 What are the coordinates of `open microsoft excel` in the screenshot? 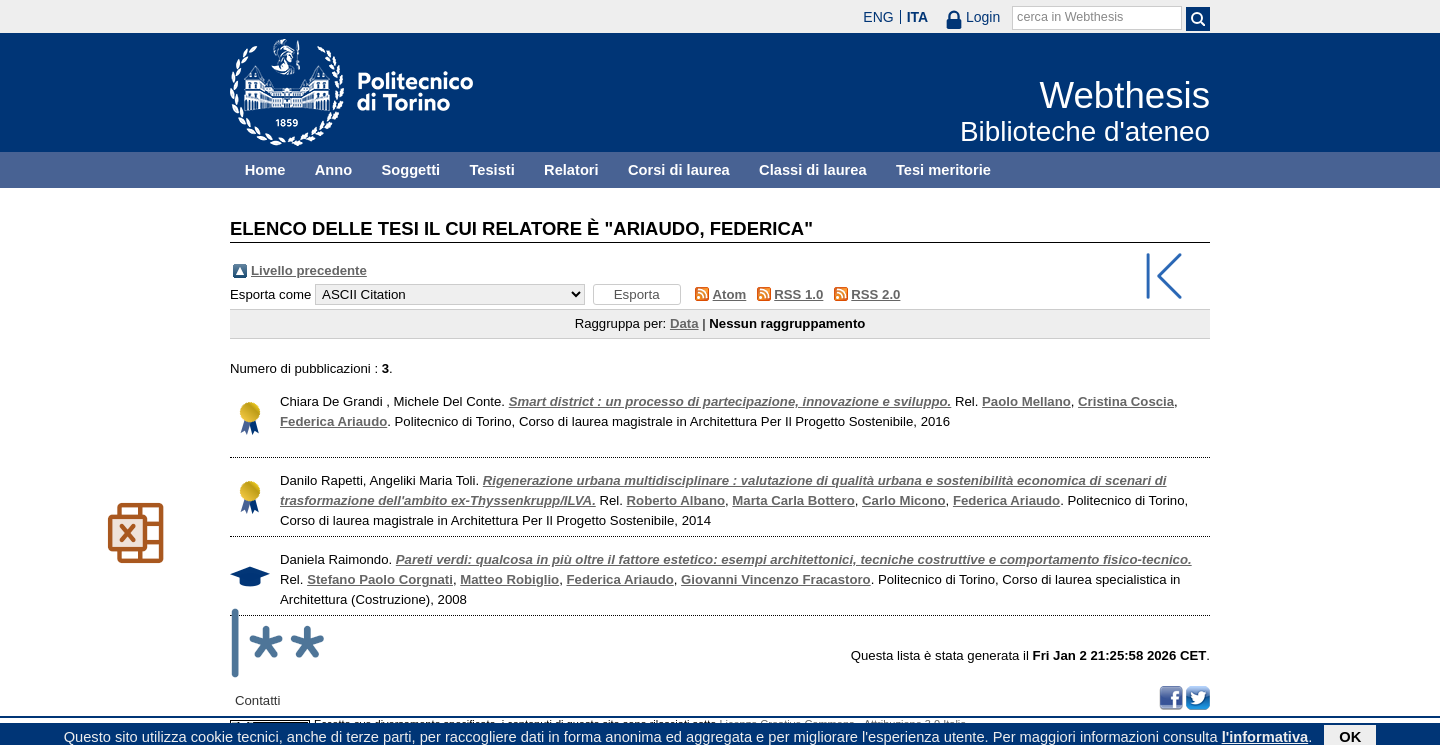 It's located at (138, 533).